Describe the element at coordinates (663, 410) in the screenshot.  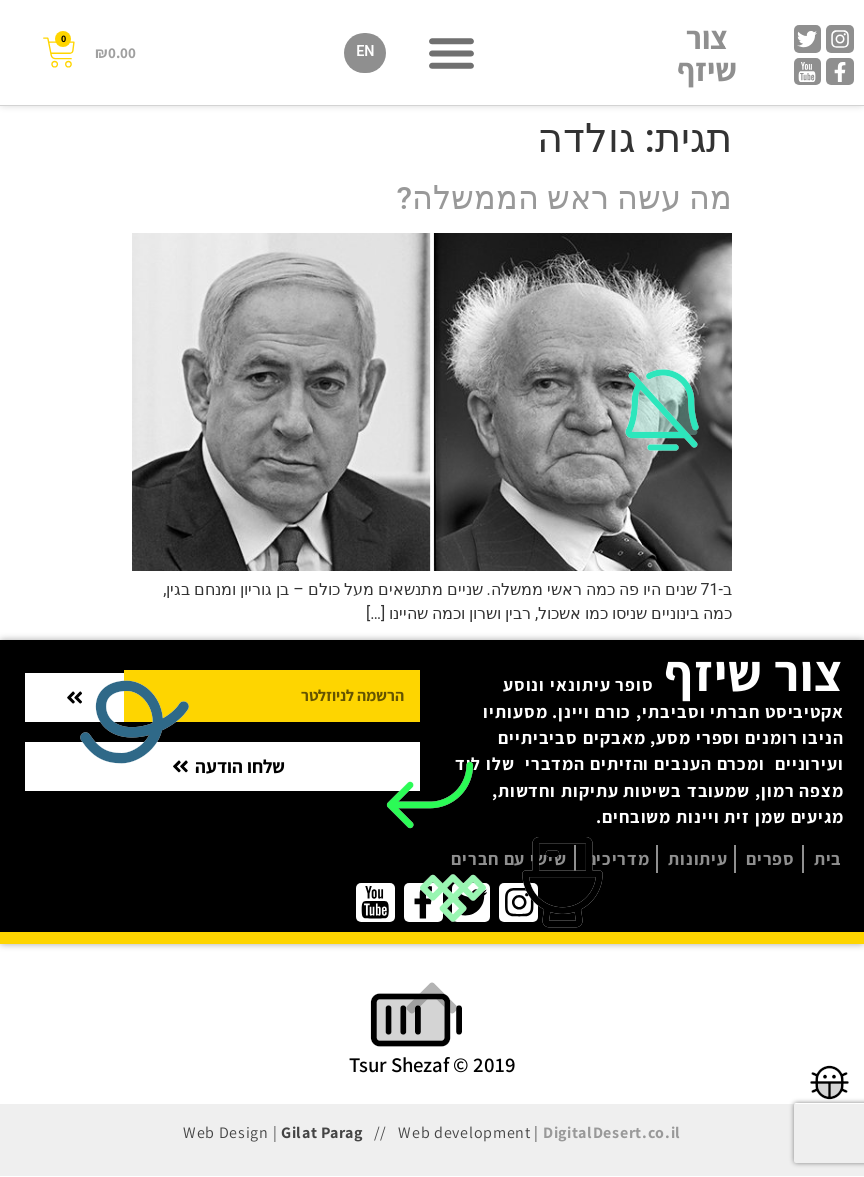
I see `mute notifications` at that location.